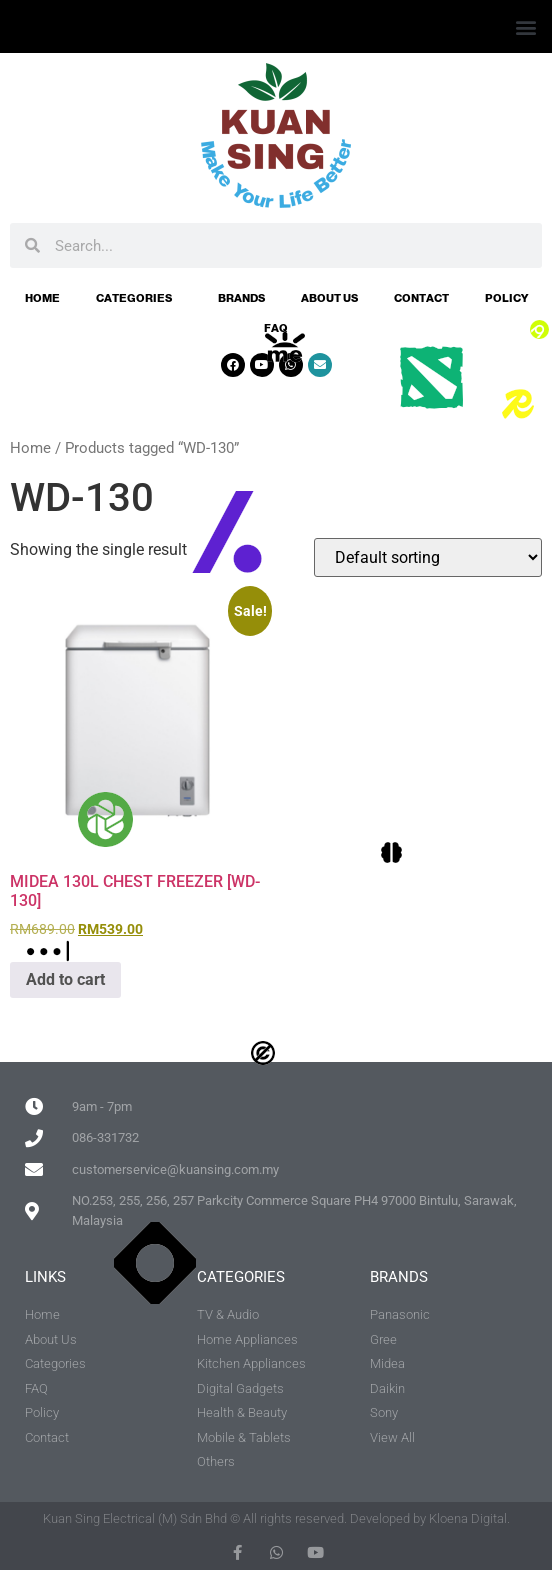  Describe the element at coordinates (227, 532) in the screenshot. I see `visit slashdot news website` at that location.